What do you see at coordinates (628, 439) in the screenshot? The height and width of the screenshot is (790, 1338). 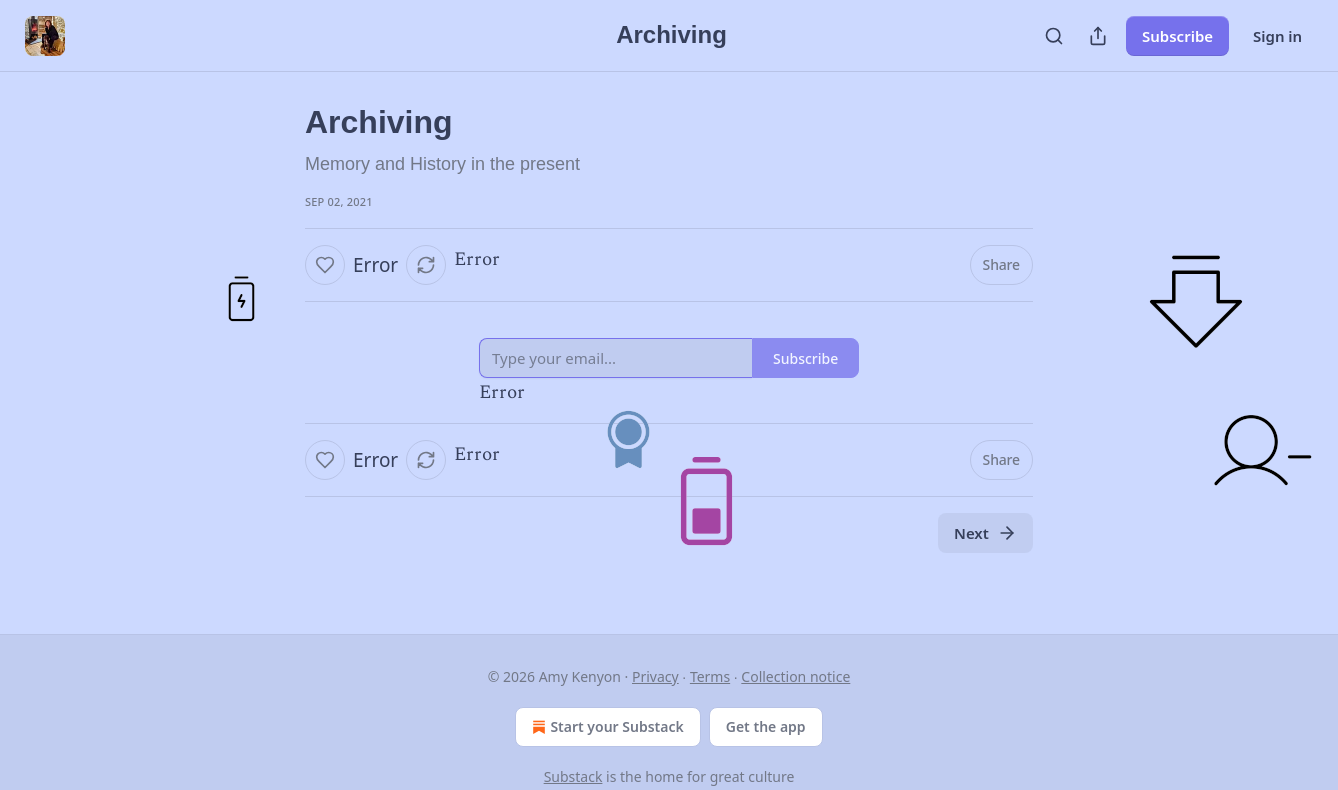 I see `view achievements or awards` at bounding box center [628, 439].